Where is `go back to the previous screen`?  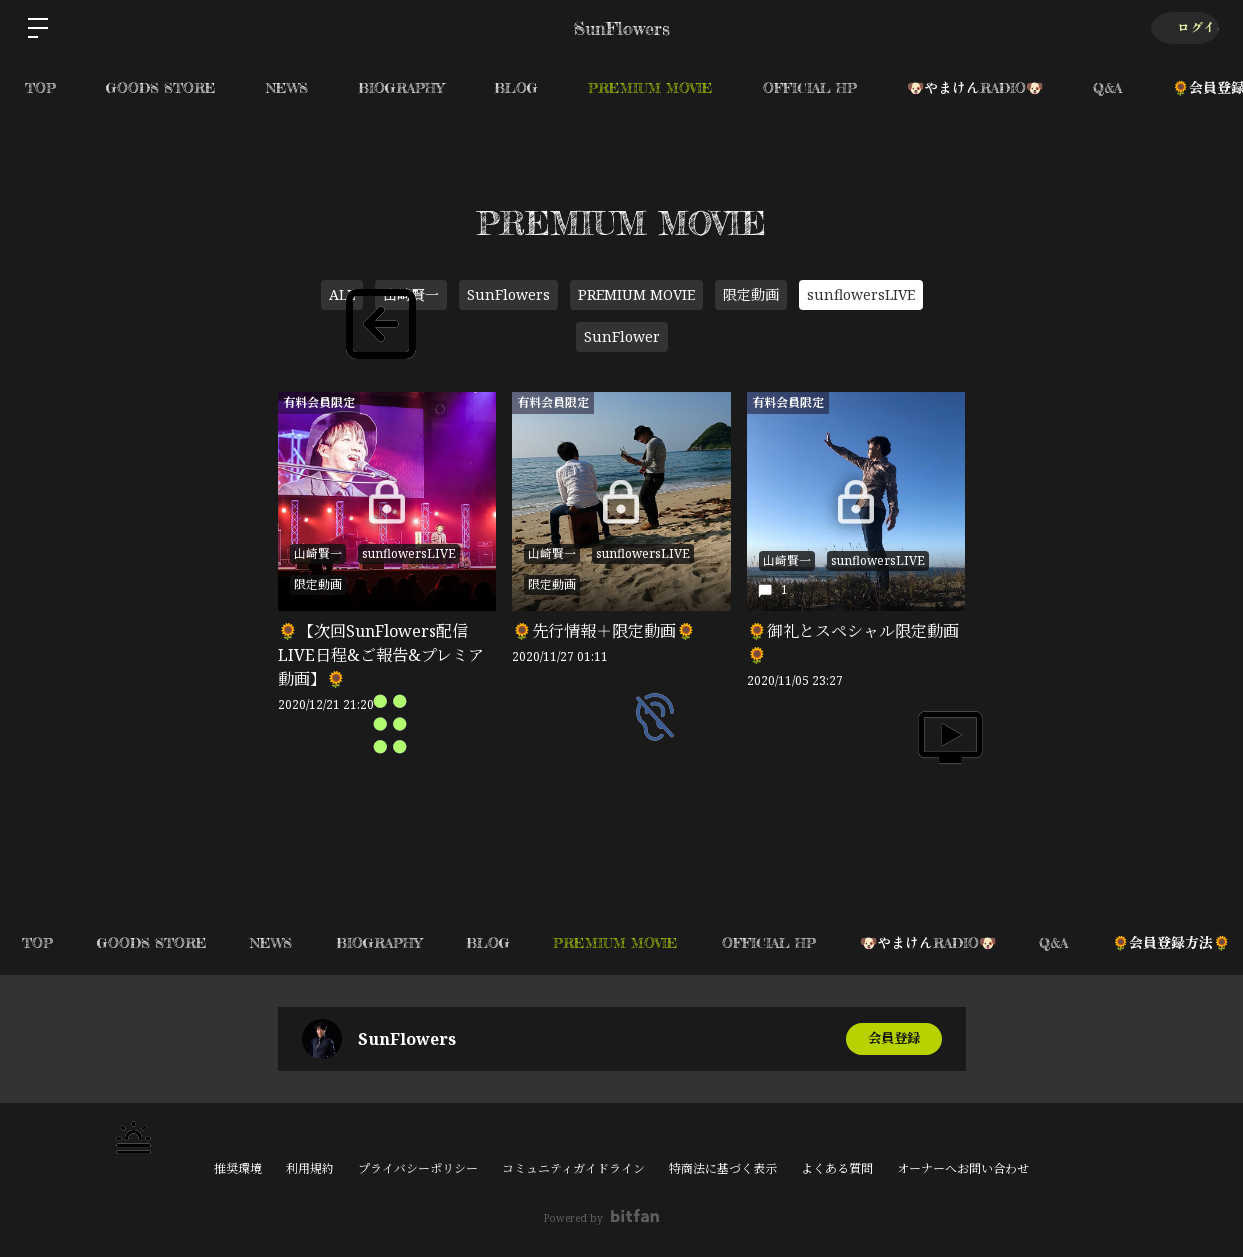 go back to the previous screen is located at coordinates (381, 324).